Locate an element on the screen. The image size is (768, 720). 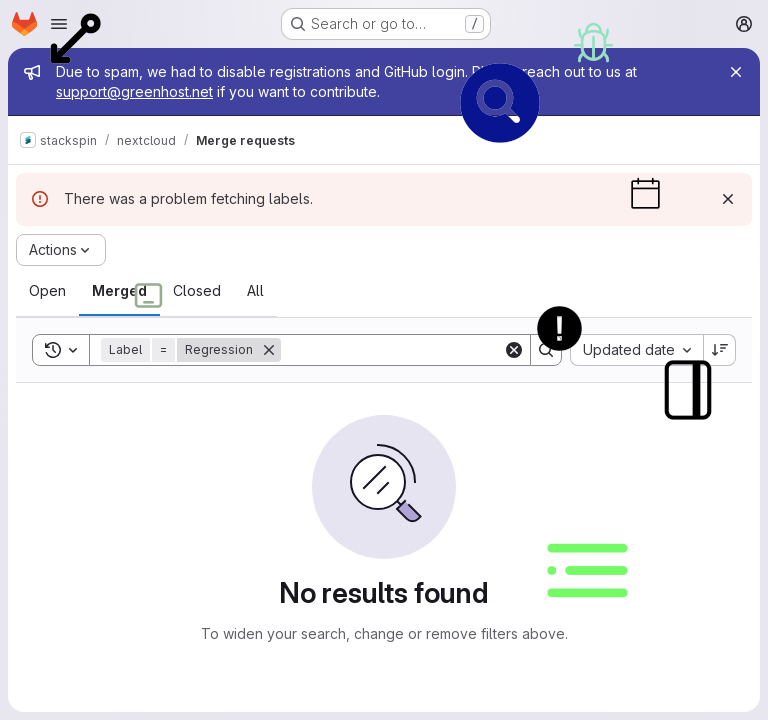
move or navigate to the lower-left is located at coordinates (74, 40).